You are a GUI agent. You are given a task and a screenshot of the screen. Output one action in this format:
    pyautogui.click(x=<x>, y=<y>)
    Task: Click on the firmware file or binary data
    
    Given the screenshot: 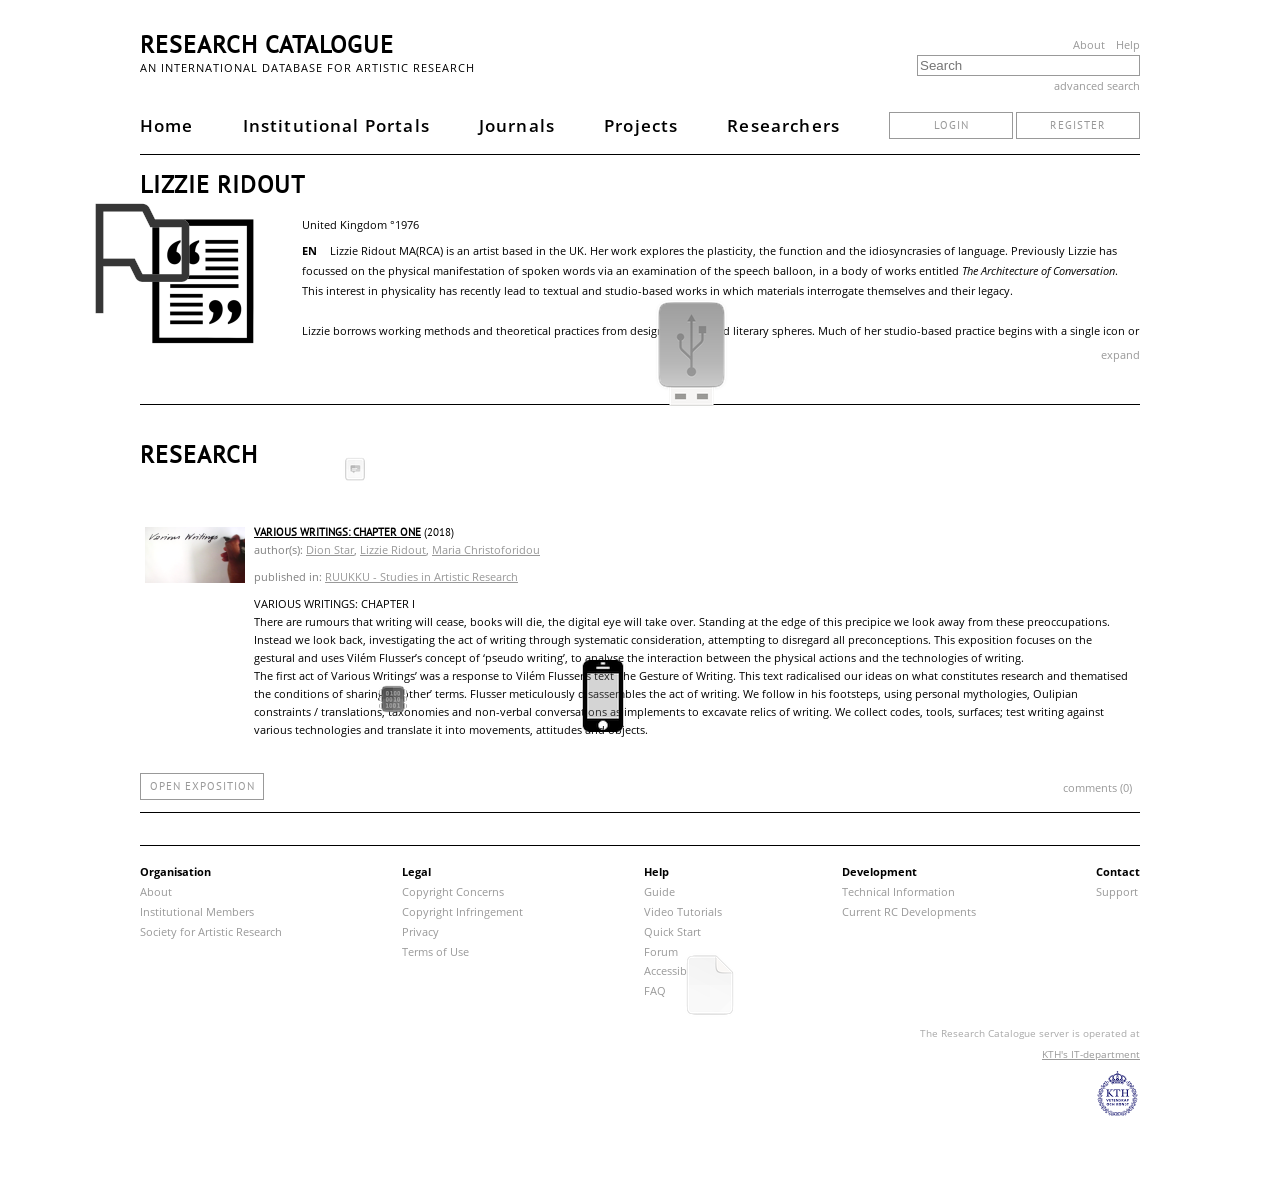 What is the action you would take?
    pyautogui.click(x=393, y=699)
    